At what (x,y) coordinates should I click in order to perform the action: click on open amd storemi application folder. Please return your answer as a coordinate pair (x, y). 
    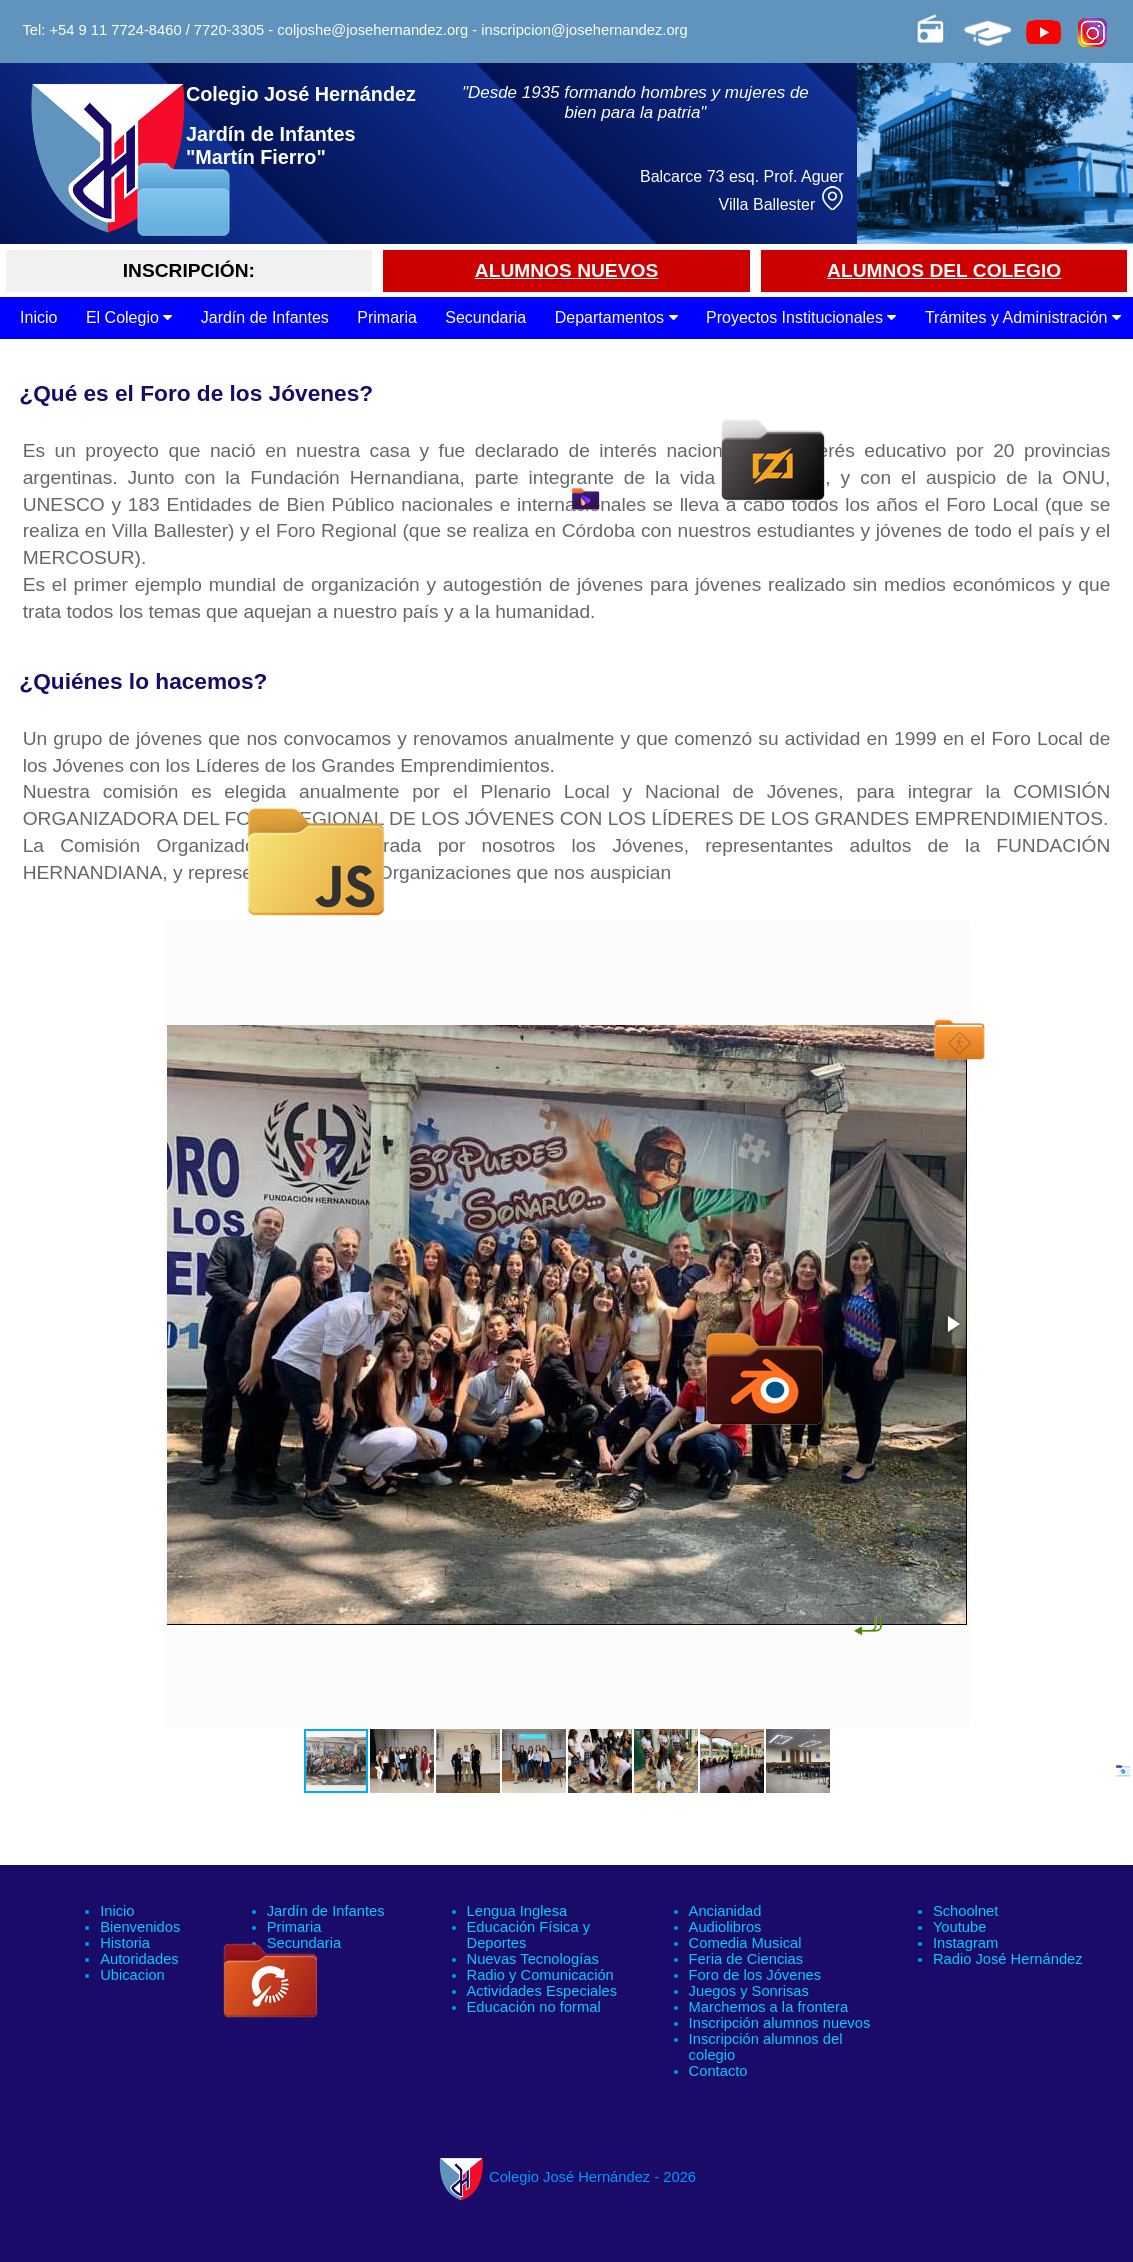
    Looking at the image, I should click on (270, 1983).